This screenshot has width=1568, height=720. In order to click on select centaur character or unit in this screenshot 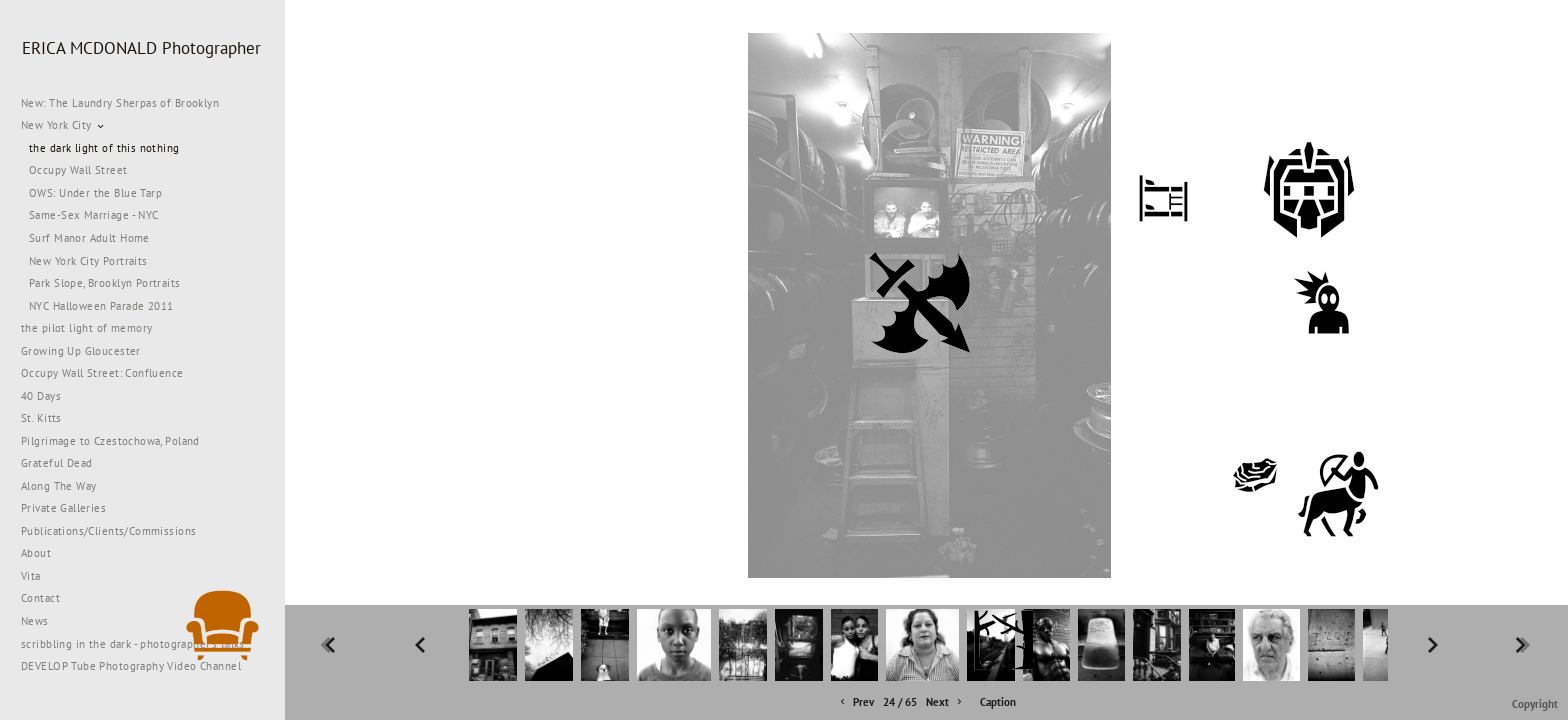, I will do `click(1338, 494)`.